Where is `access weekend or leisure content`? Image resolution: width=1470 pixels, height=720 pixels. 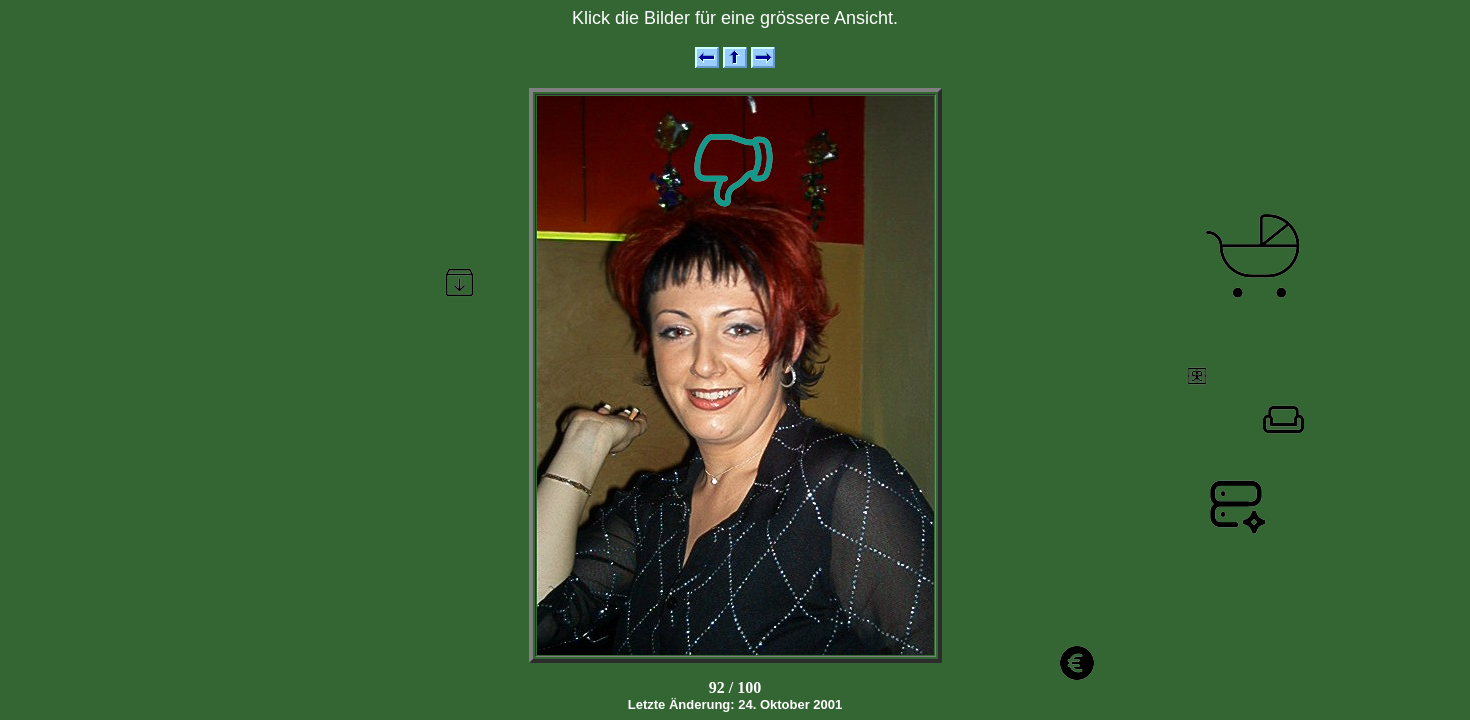 access weekend or leisure content is located at coordinates (1283, 419).